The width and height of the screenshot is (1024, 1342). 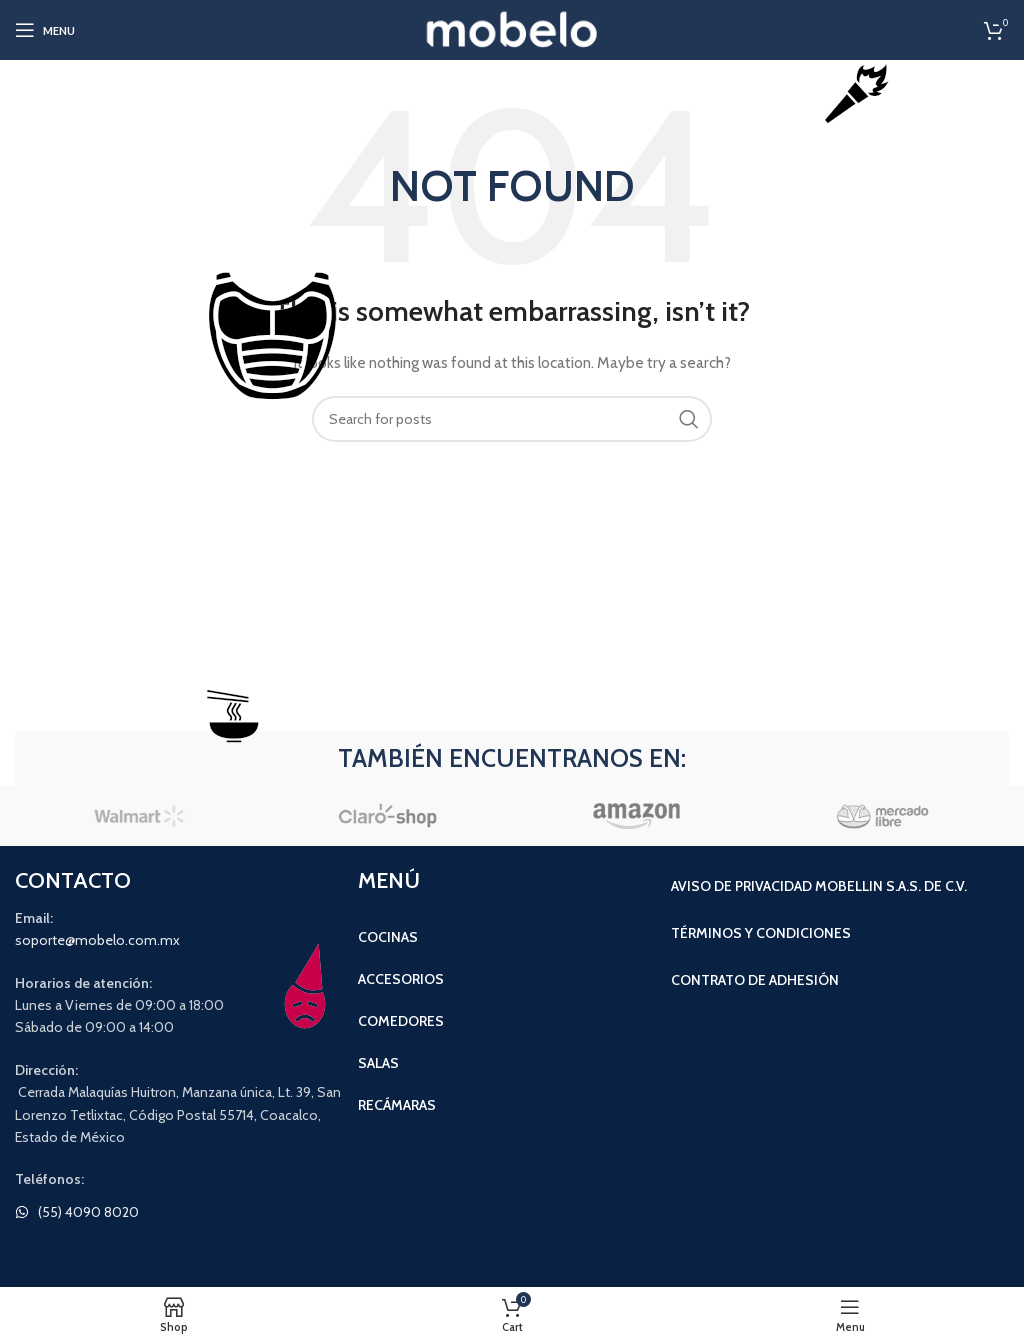 What do you see at coordinates (305, 986) in the screenshot?
I see `indicates a player penalty or mistake` at bounding box center [305, 986].